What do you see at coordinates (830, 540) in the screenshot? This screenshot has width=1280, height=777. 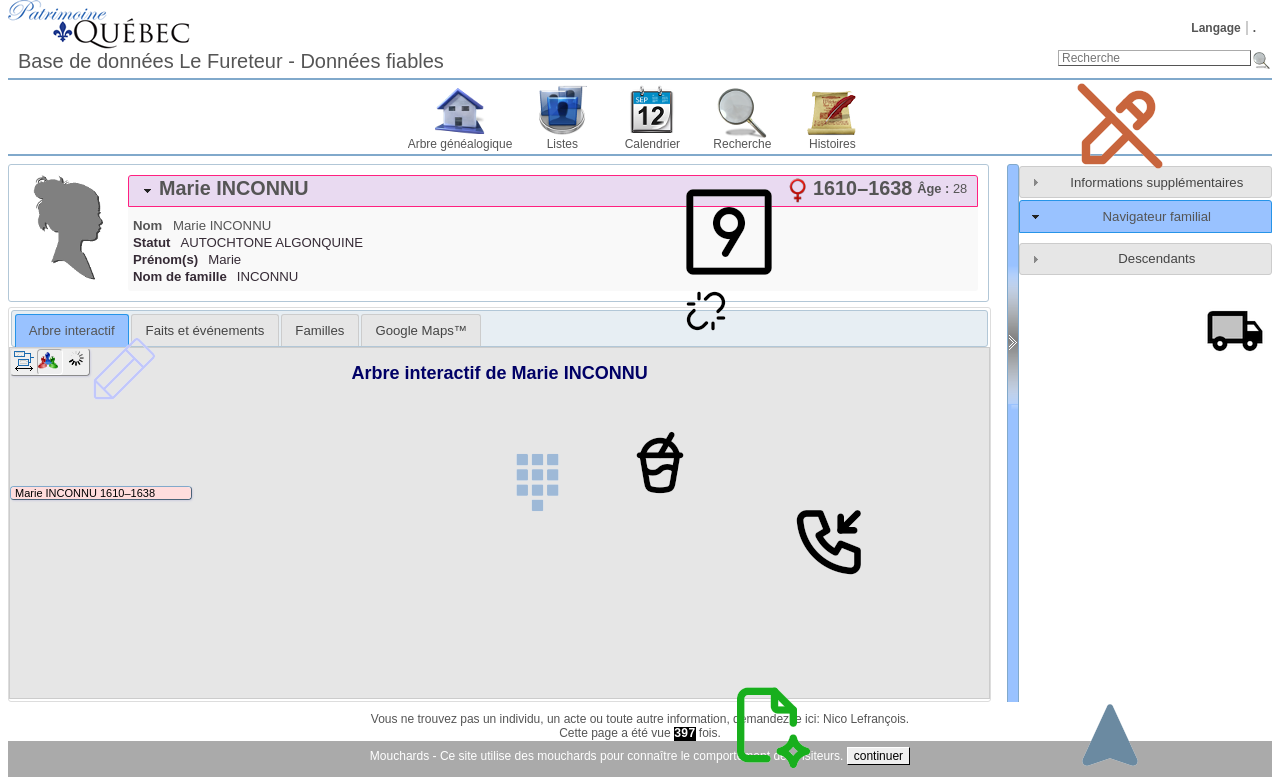 I see `incoming call notification` at bounding box center [830, 540].